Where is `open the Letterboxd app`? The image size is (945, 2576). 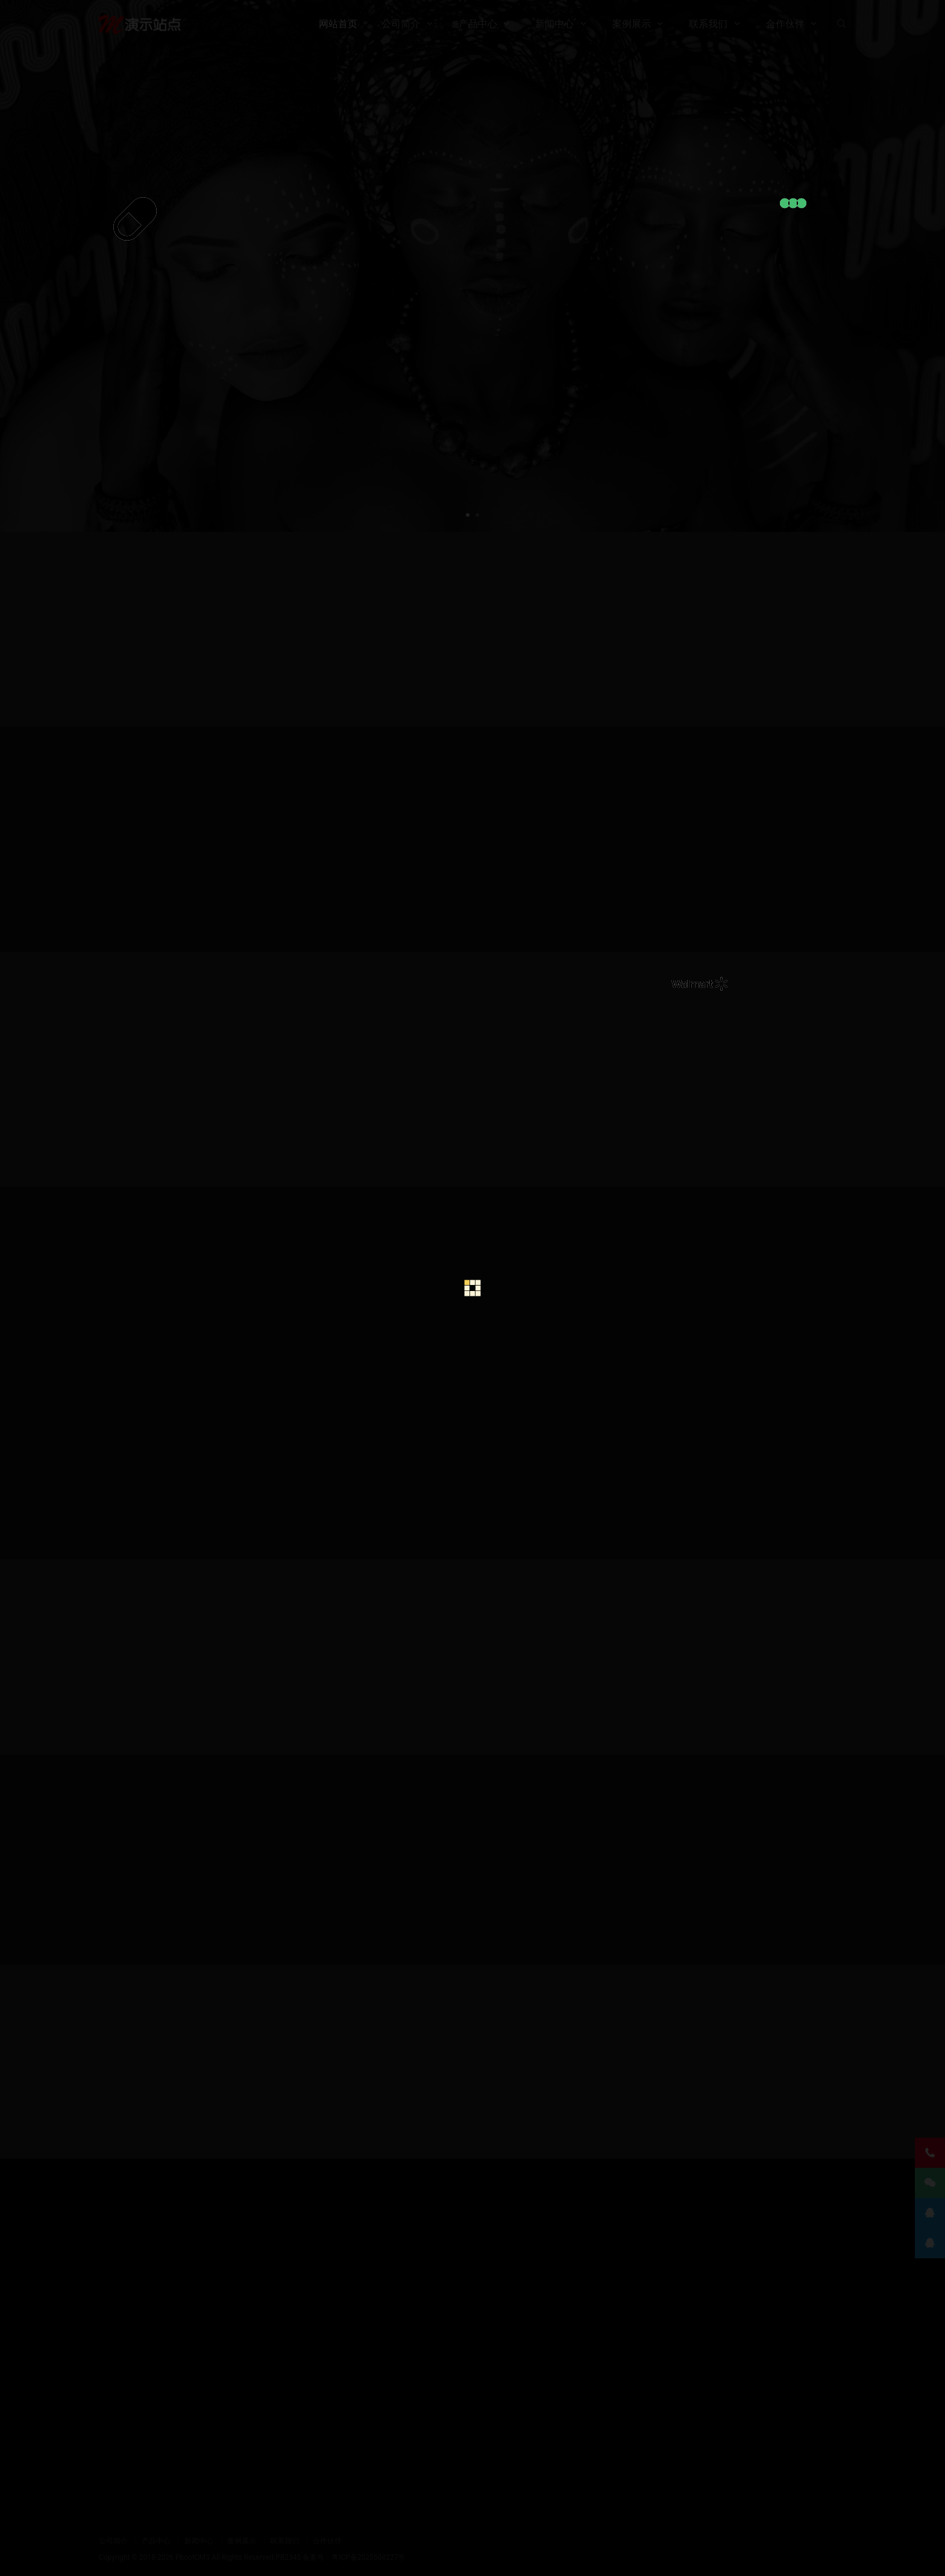 open the Letterboxd app is located at coordinates (793, 203).